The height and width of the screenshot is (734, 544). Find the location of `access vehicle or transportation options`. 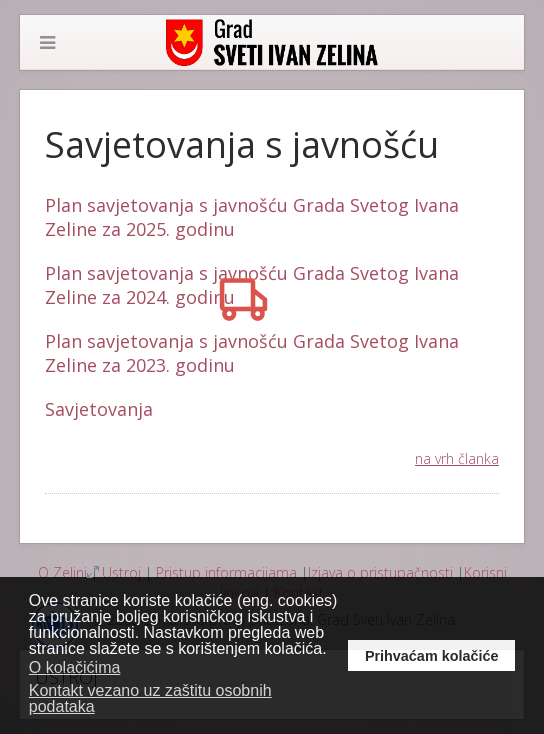

access vehicle or transportation options is located at coordinates (243, 299).